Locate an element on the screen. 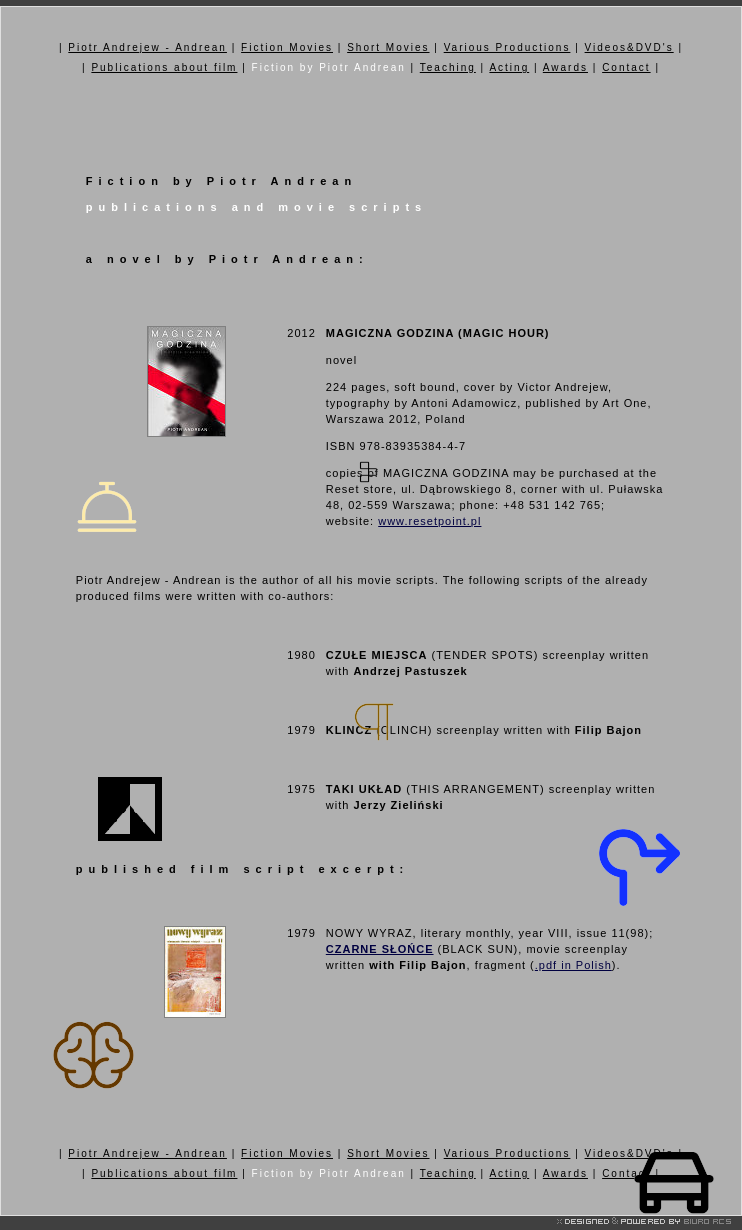 The height and width of the screenshot is (1230, 742). apply black and white filter to image is located at coordinates (130, 809).